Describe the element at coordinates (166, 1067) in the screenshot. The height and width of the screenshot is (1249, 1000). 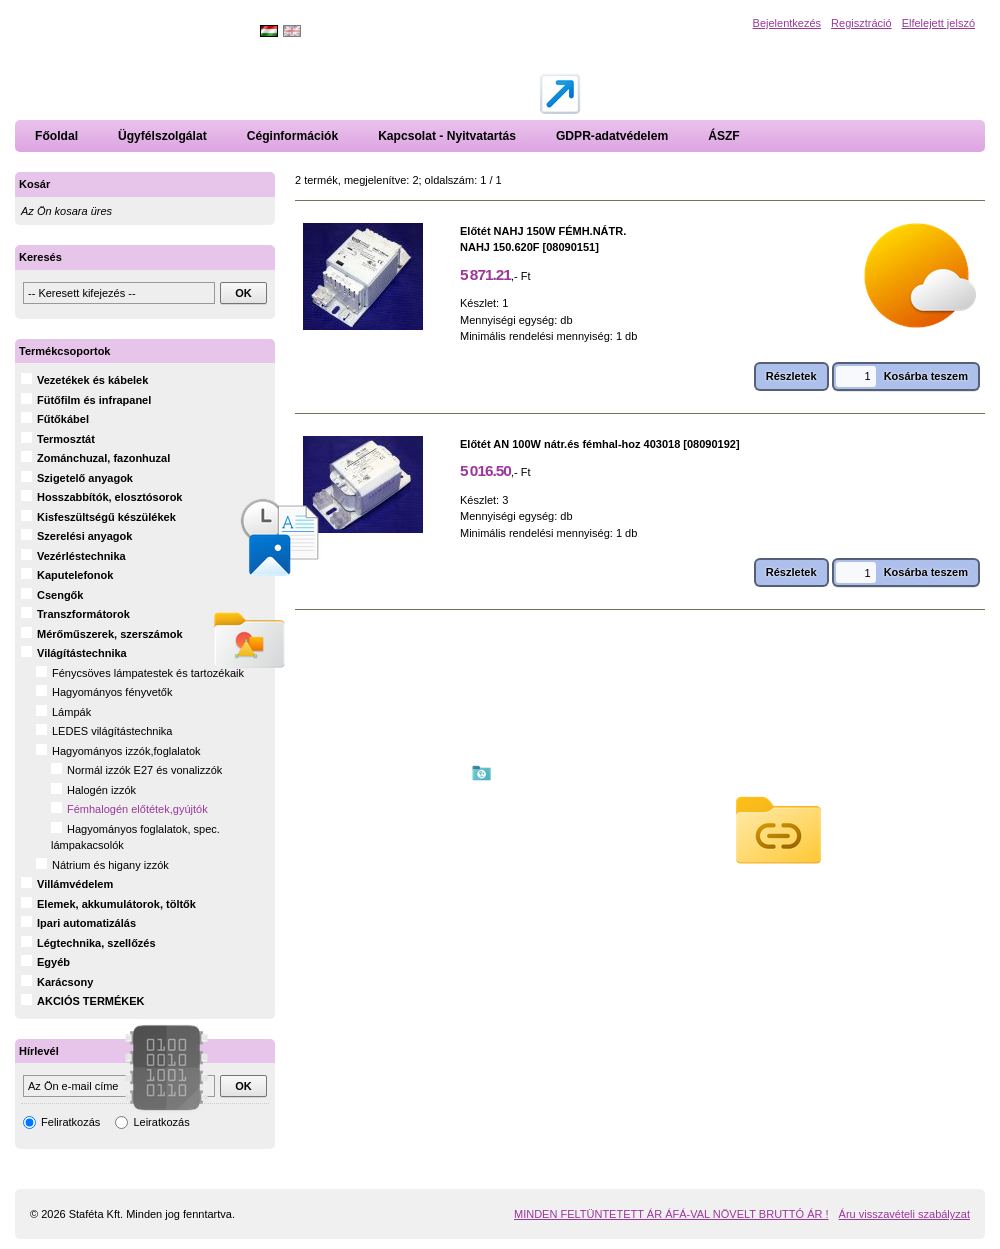
I see `firmware file type indicator` at that location.